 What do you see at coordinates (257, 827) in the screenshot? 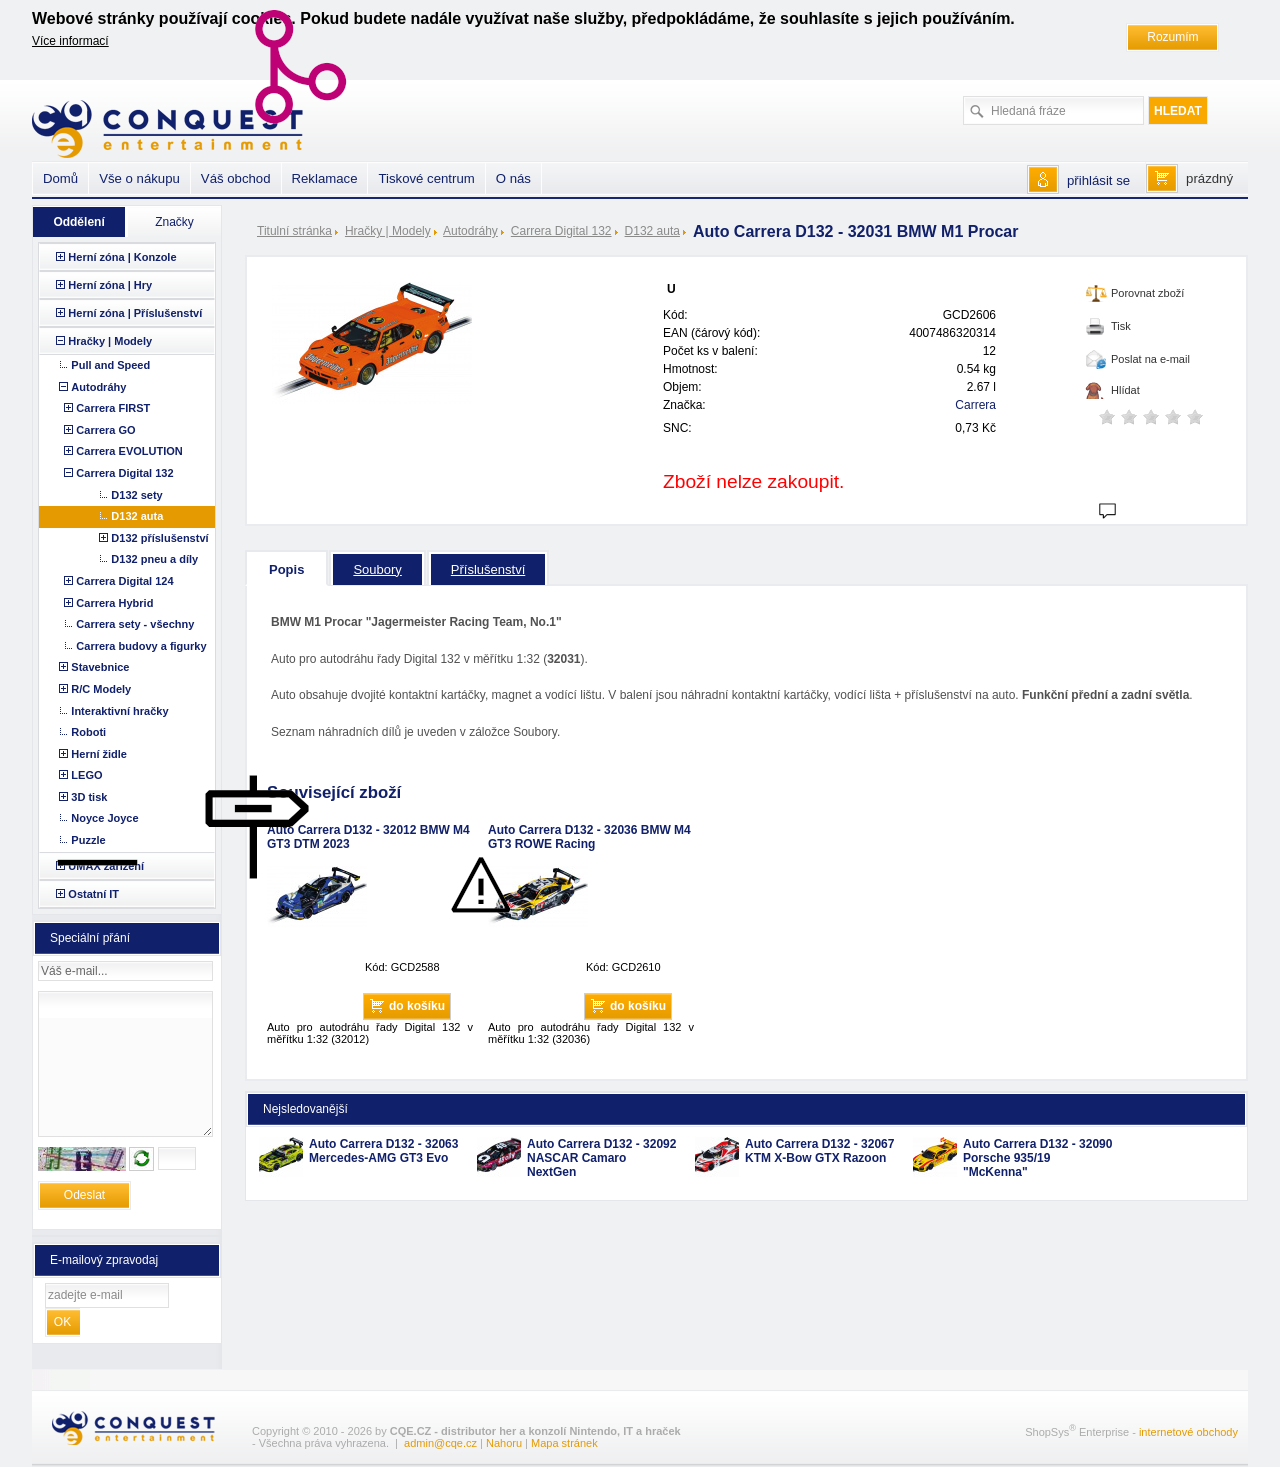
I see `view project milestones` at bounding box center [257, 827].